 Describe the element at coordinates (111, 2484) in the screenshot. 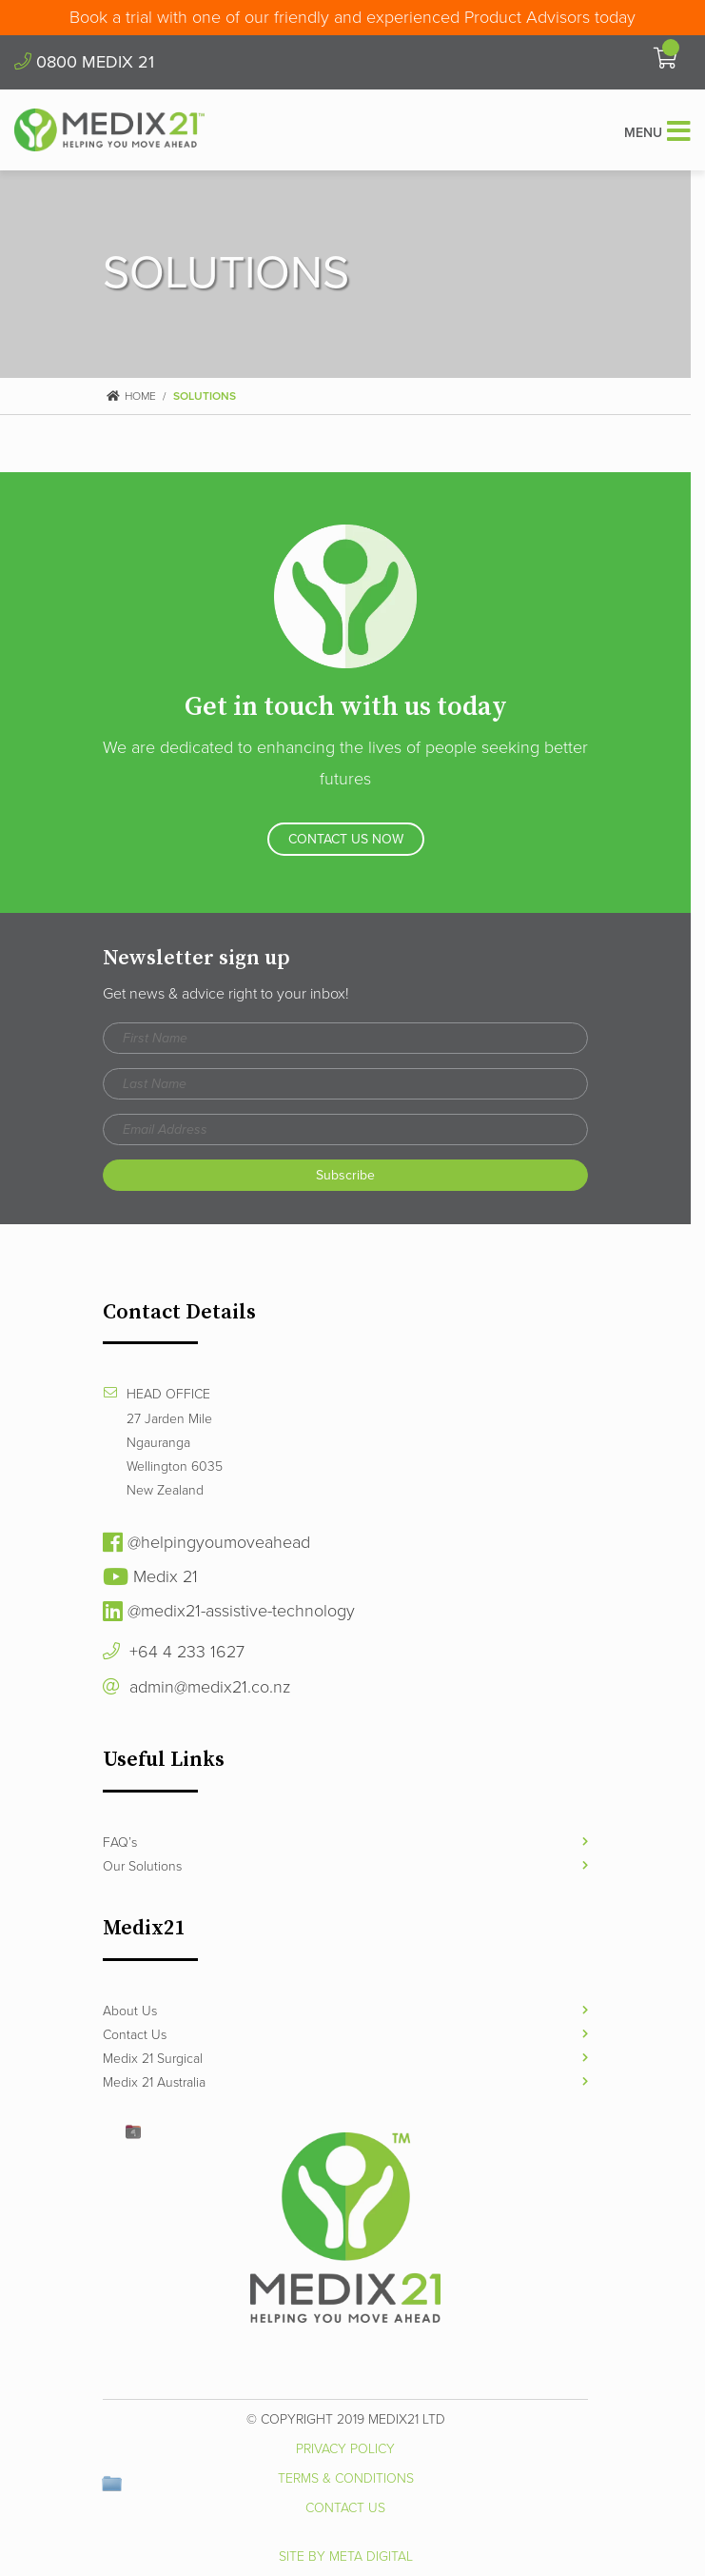

I see `access notes or text annotations in the organizer` at that location.